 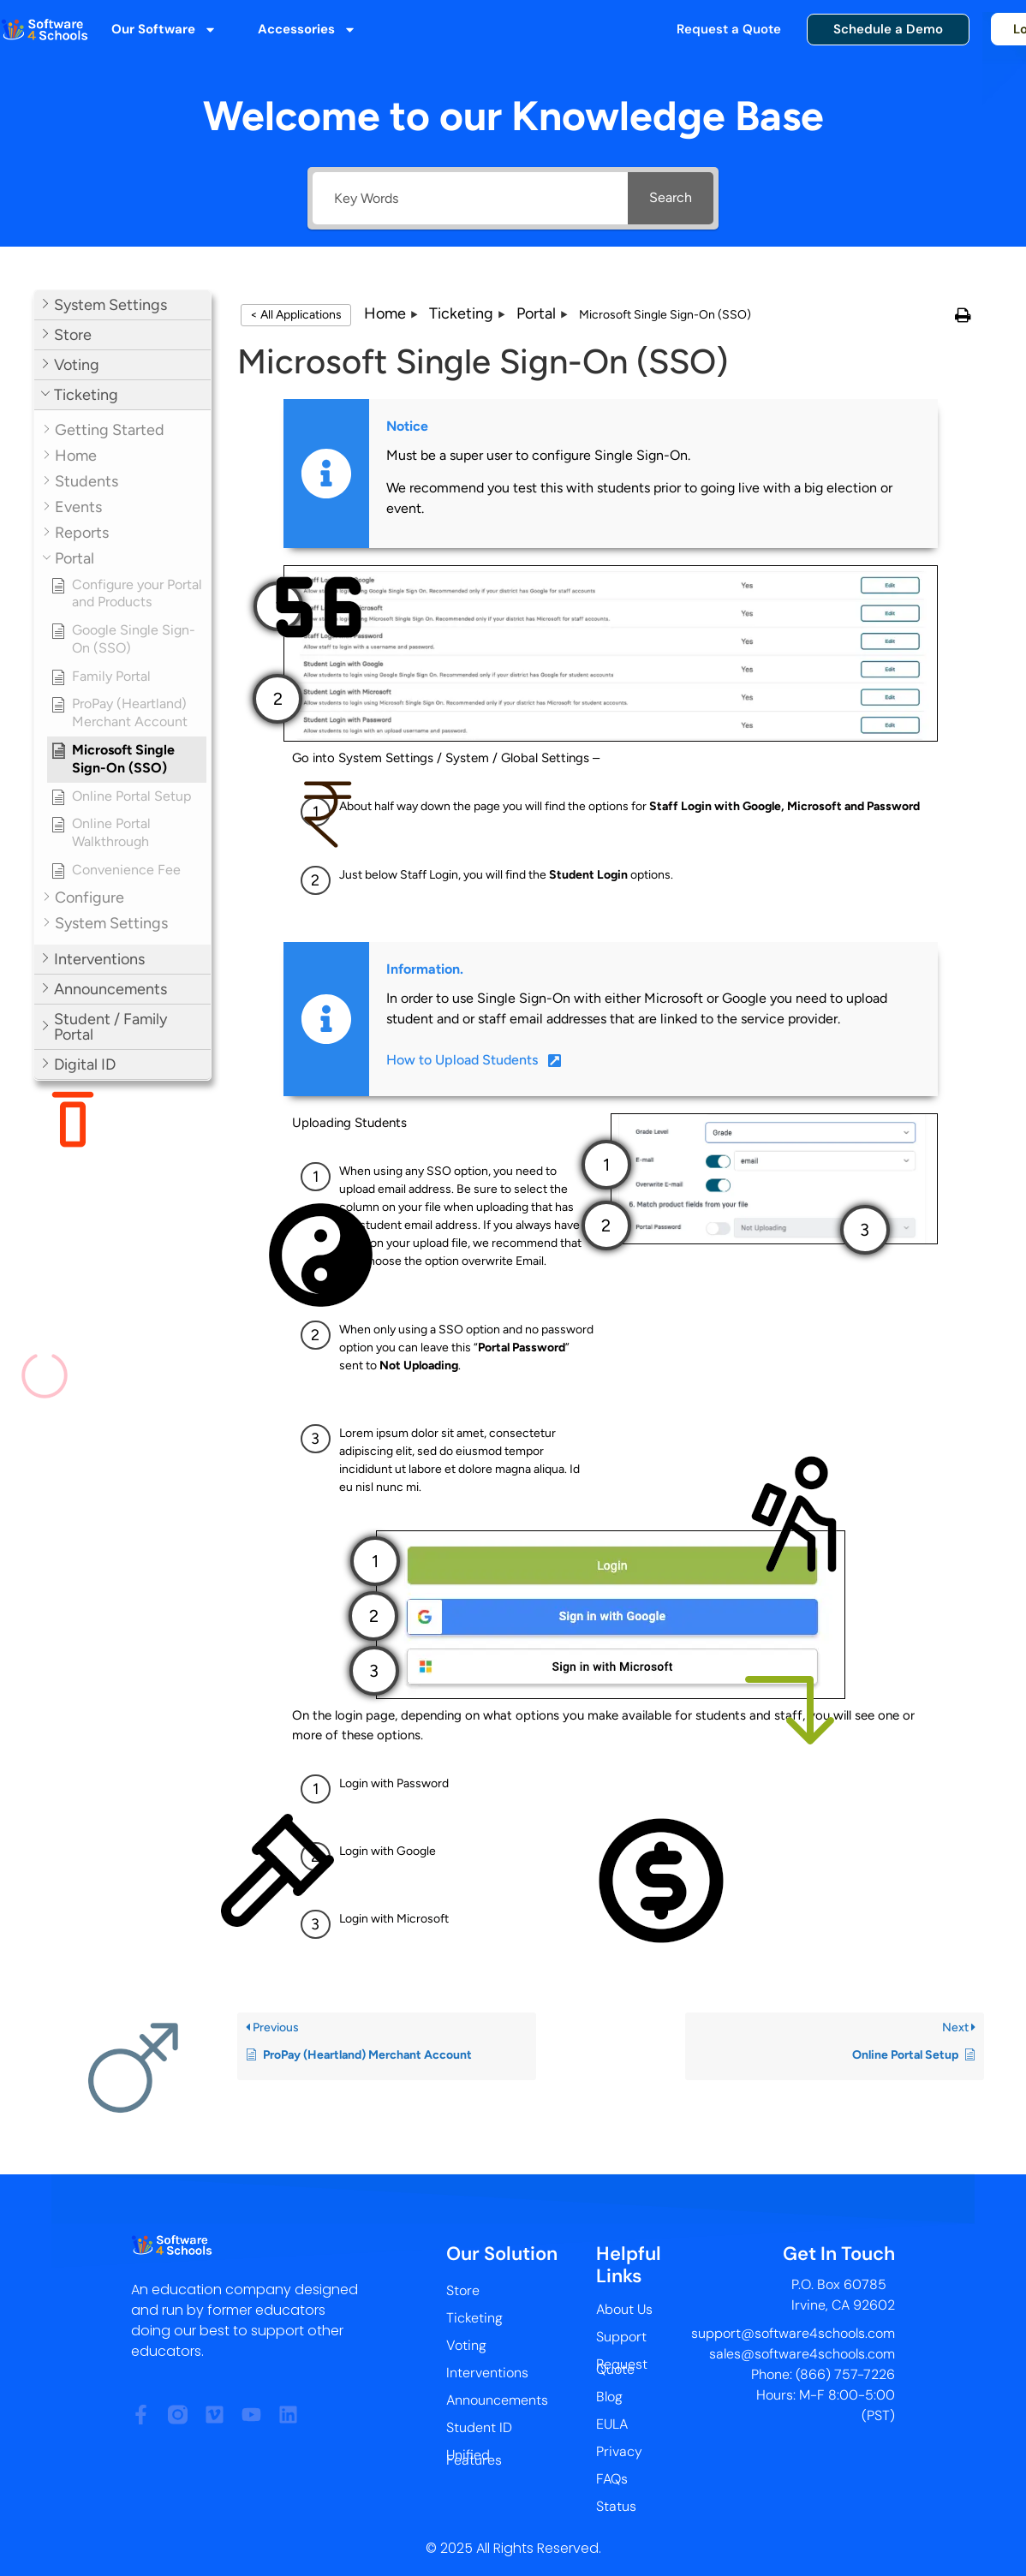 What do you see at coordinates (277, 1870) in the screenshot?
I see `access legal or court-related features` at bounding box center [277, 1870].